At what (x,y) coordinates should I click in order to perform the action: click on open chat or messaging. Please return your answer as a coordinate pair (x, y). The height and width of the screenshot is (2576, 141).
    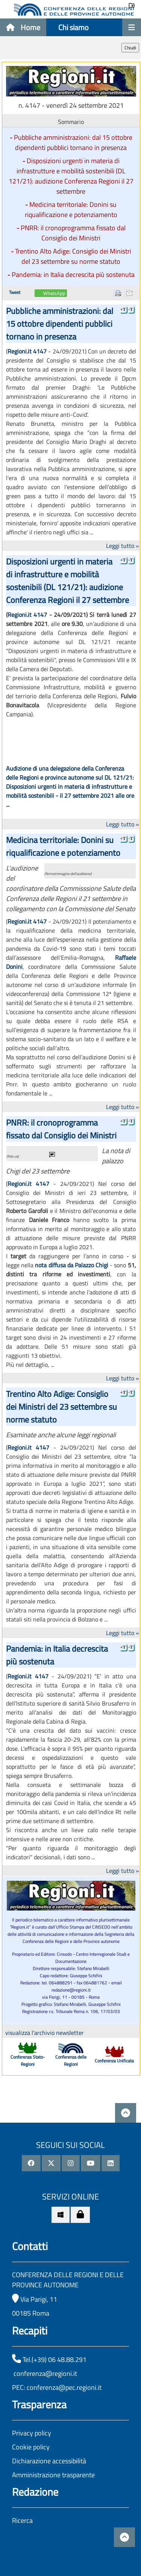
    Looking at the image, I should click on (52, 1155).